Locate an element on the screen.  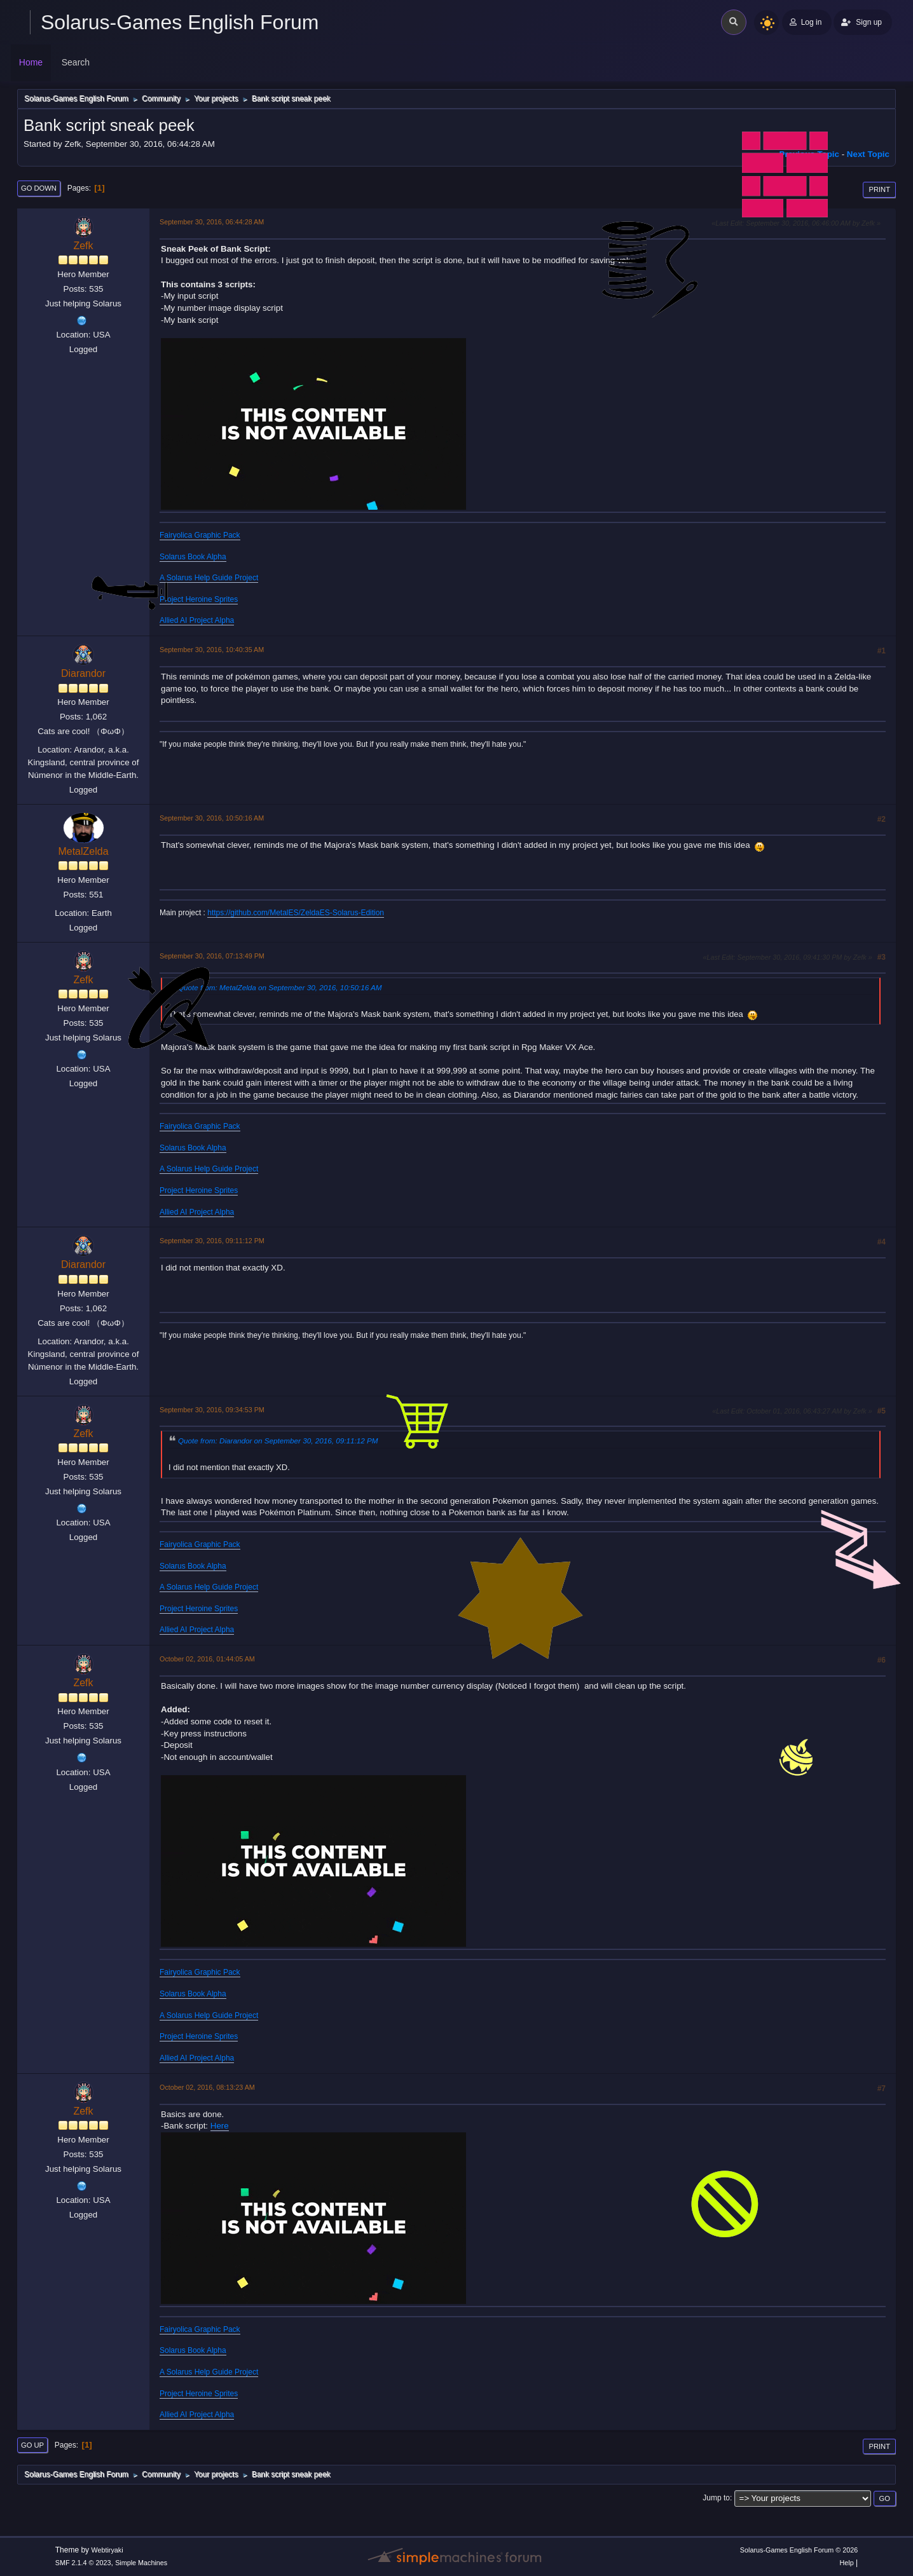
access sewing or crafting tools is located at coordinates (650, 266).